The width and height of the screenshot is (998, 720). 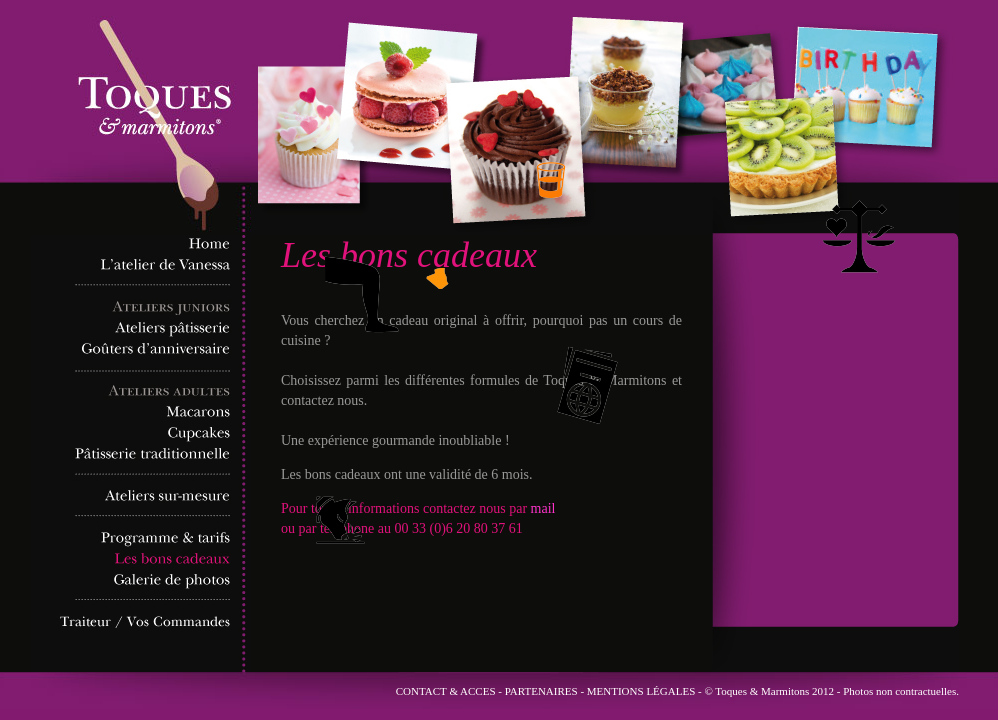 I want to click on search or track feature using scent detection, so click(x=340, y=520).